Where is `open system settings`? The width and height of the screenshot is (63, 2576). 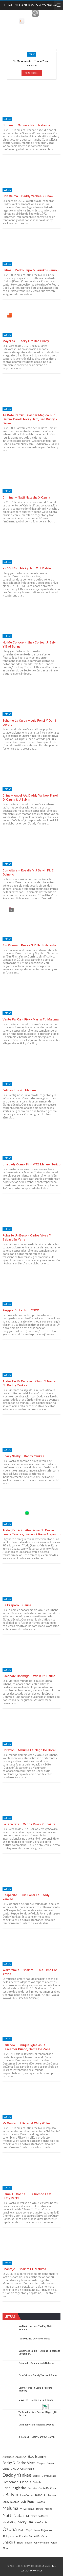
open system settings is located at coordinates (35, 13).